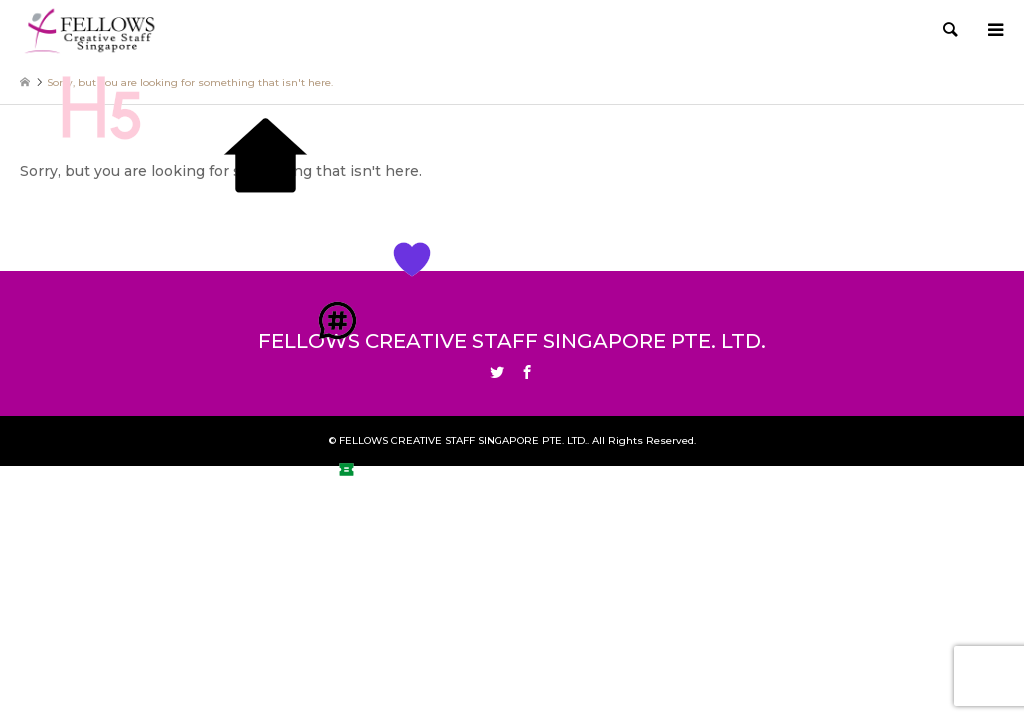  What do you see at coordinates (346, 469) in the screenshot?
I see `view available coupons or discounts` at bounding box center [346, 469].